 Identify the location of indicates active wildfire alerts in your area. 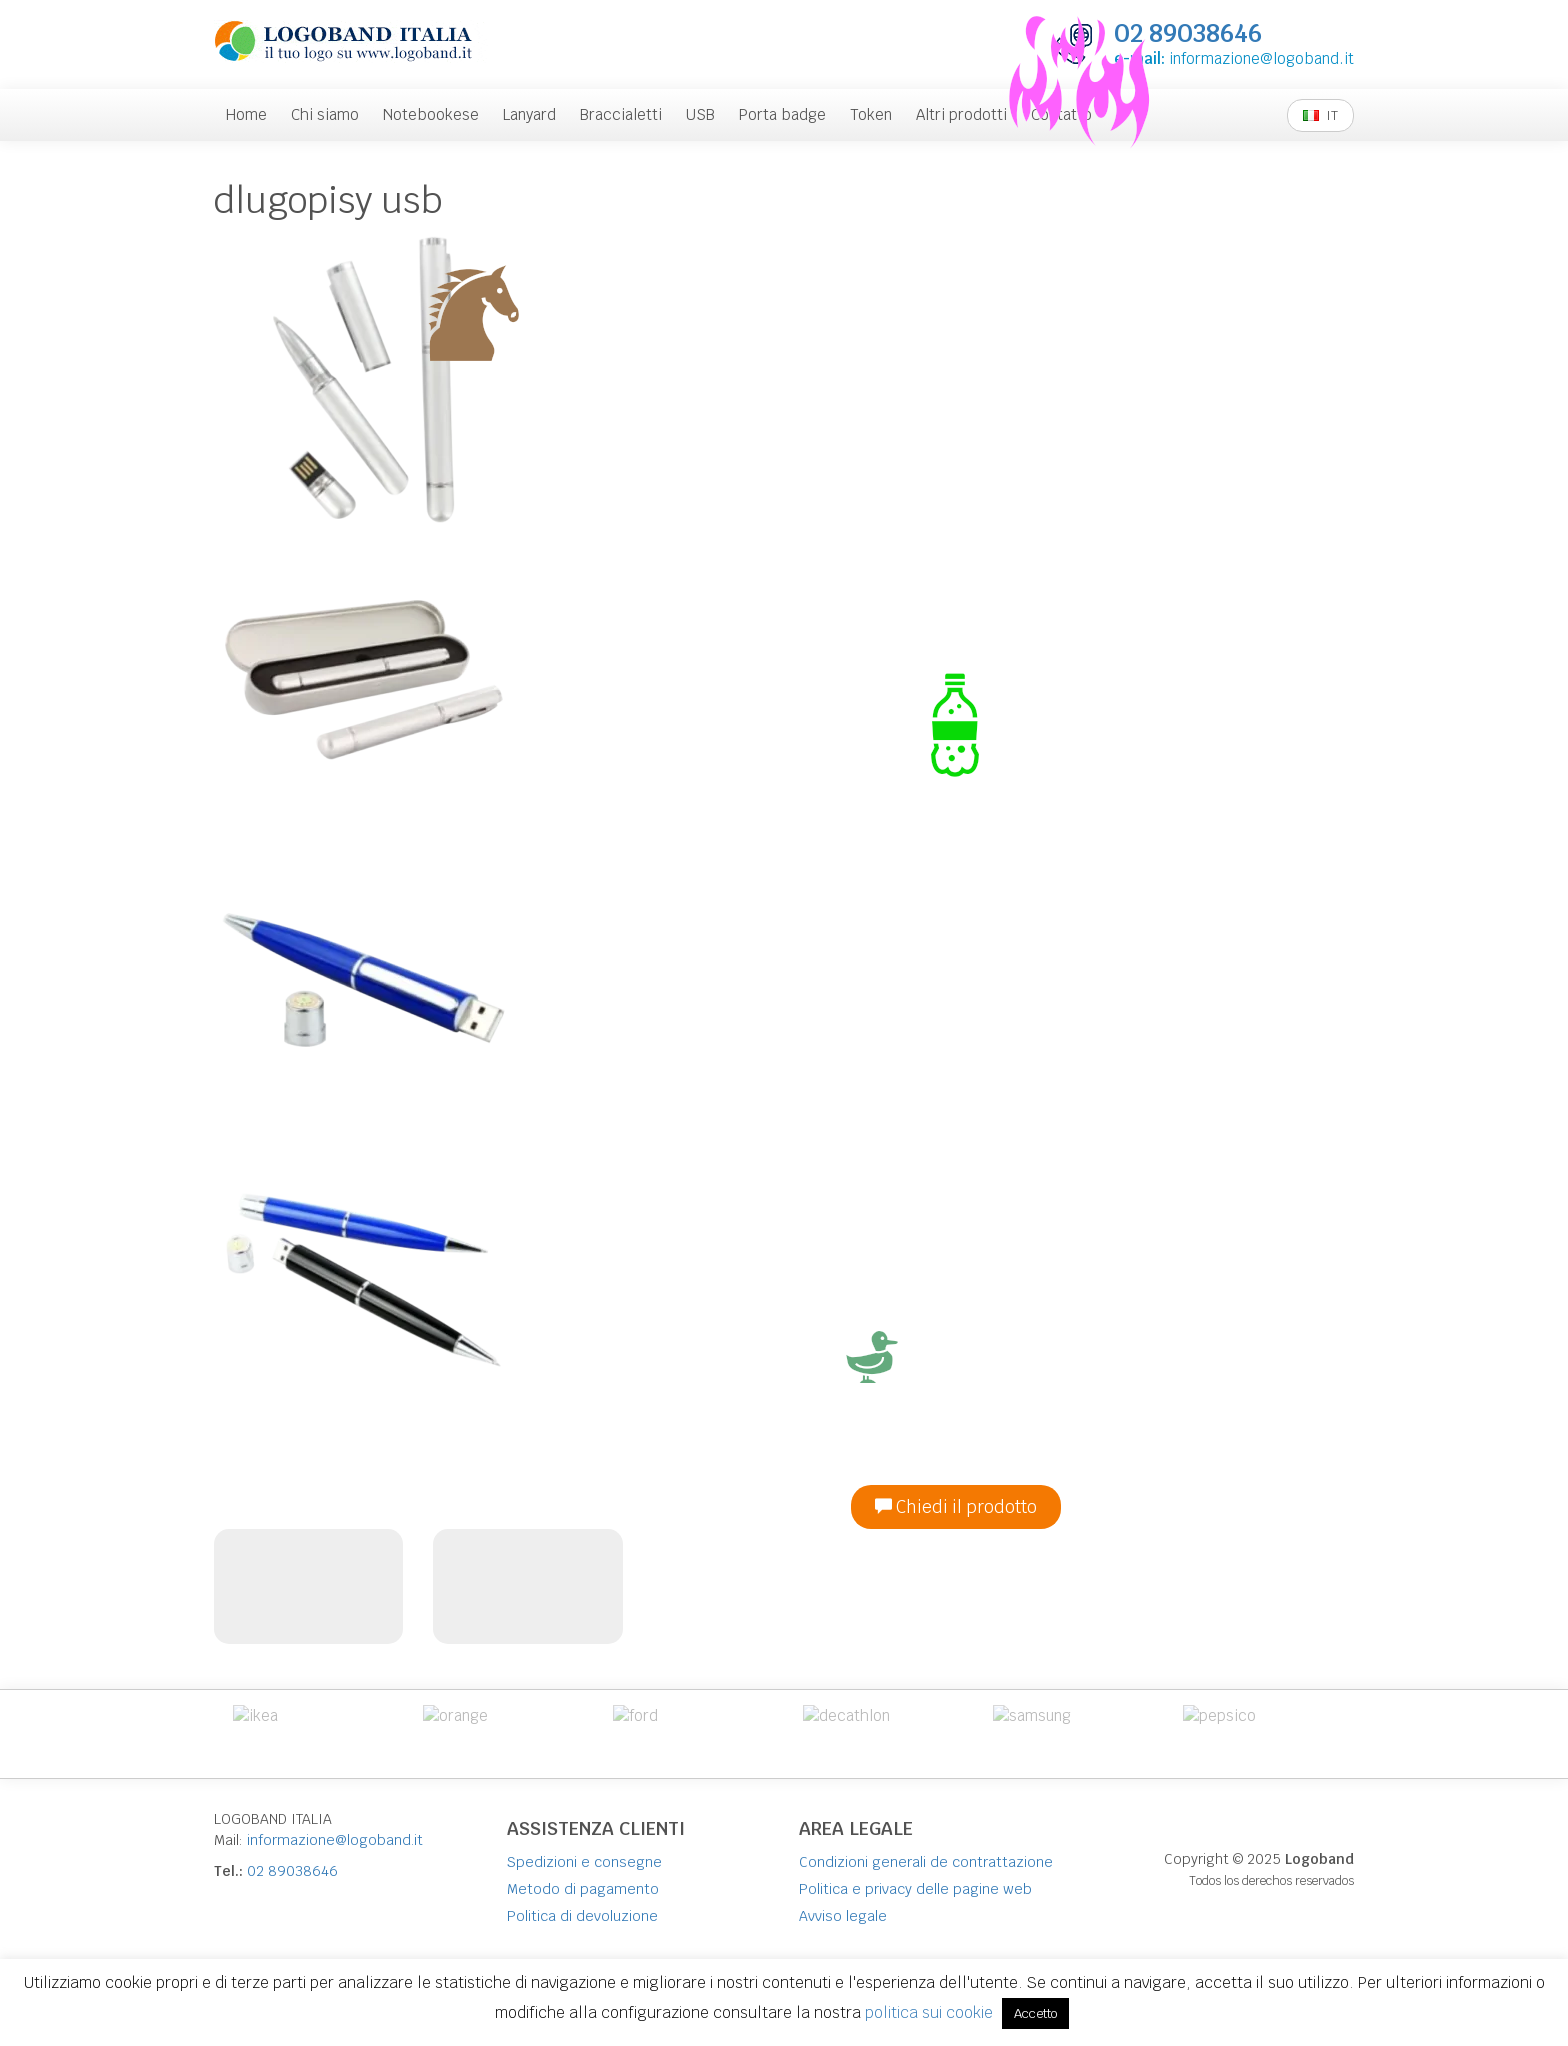
(1078, 86).